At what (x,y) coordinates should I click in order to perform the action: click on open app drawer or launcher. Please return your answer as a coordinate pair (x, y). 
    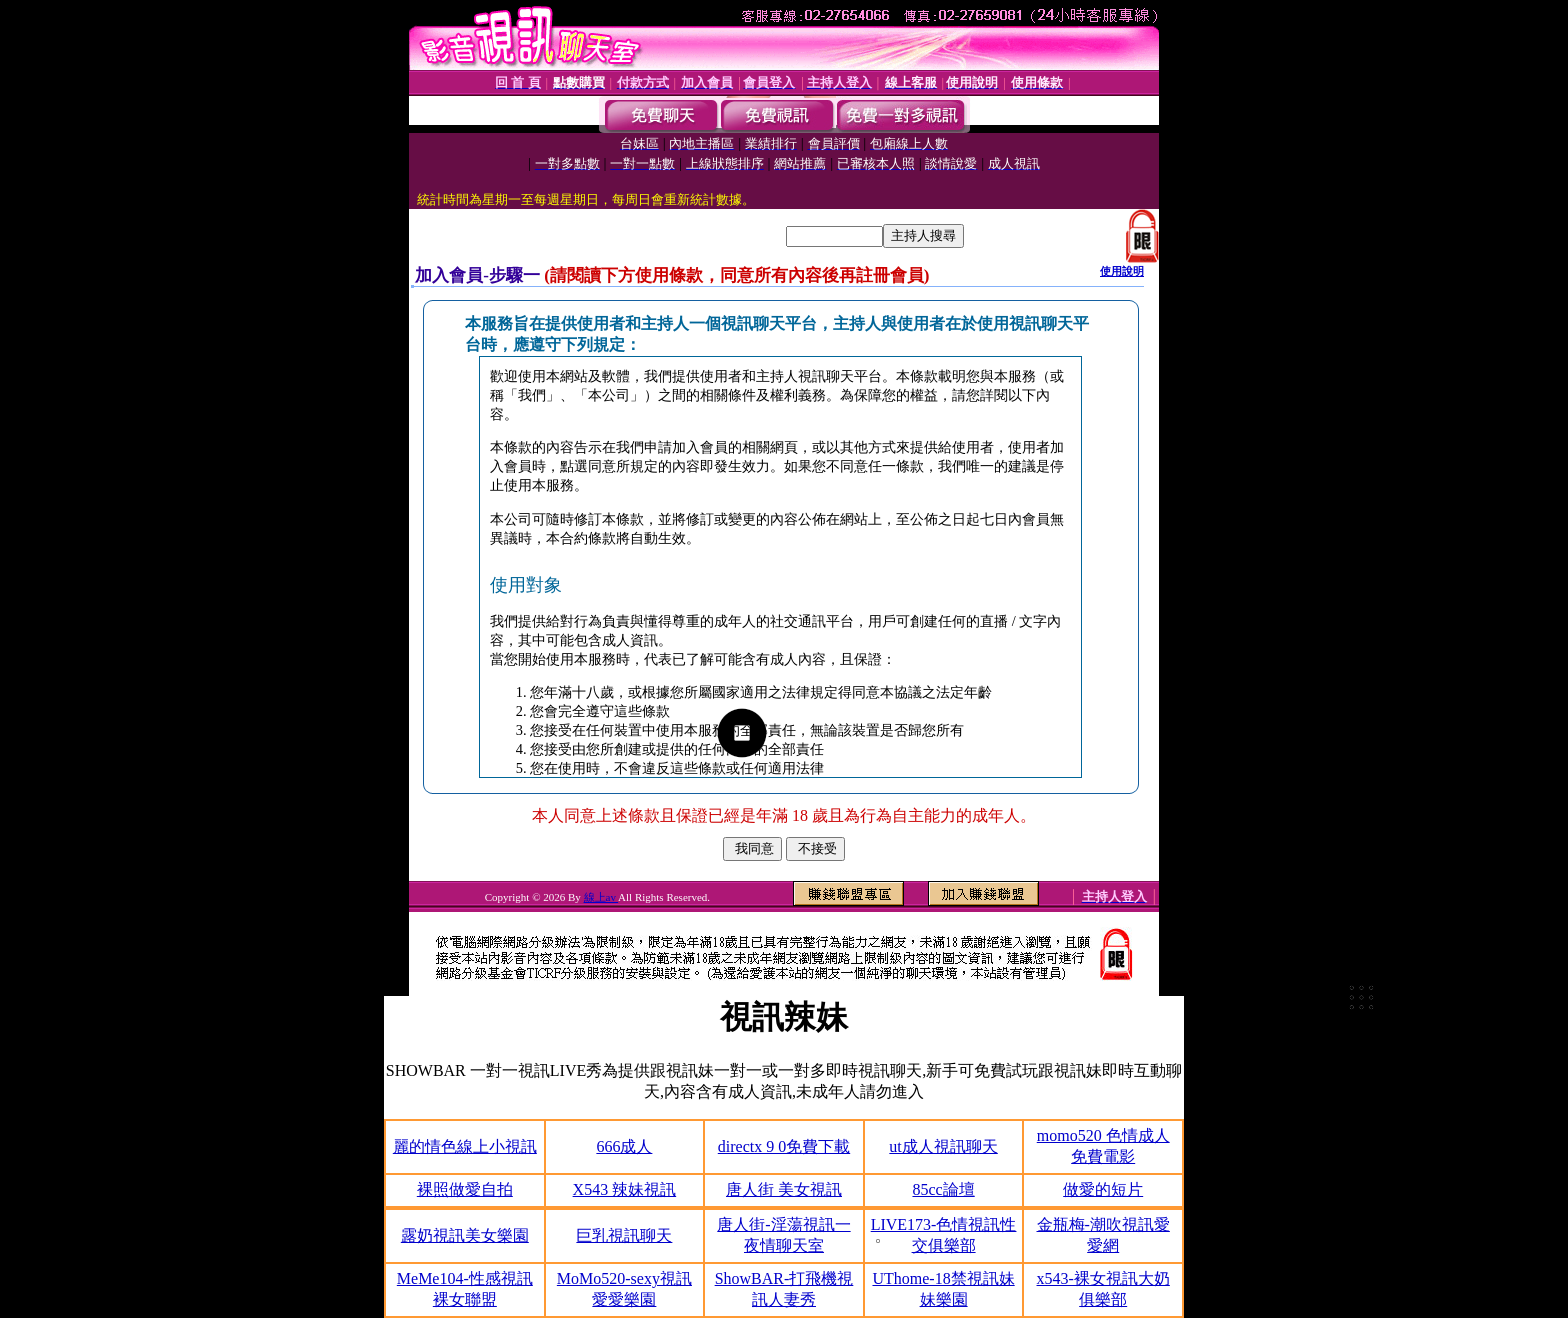
    Looking at the image, I should click on (1361, 997).